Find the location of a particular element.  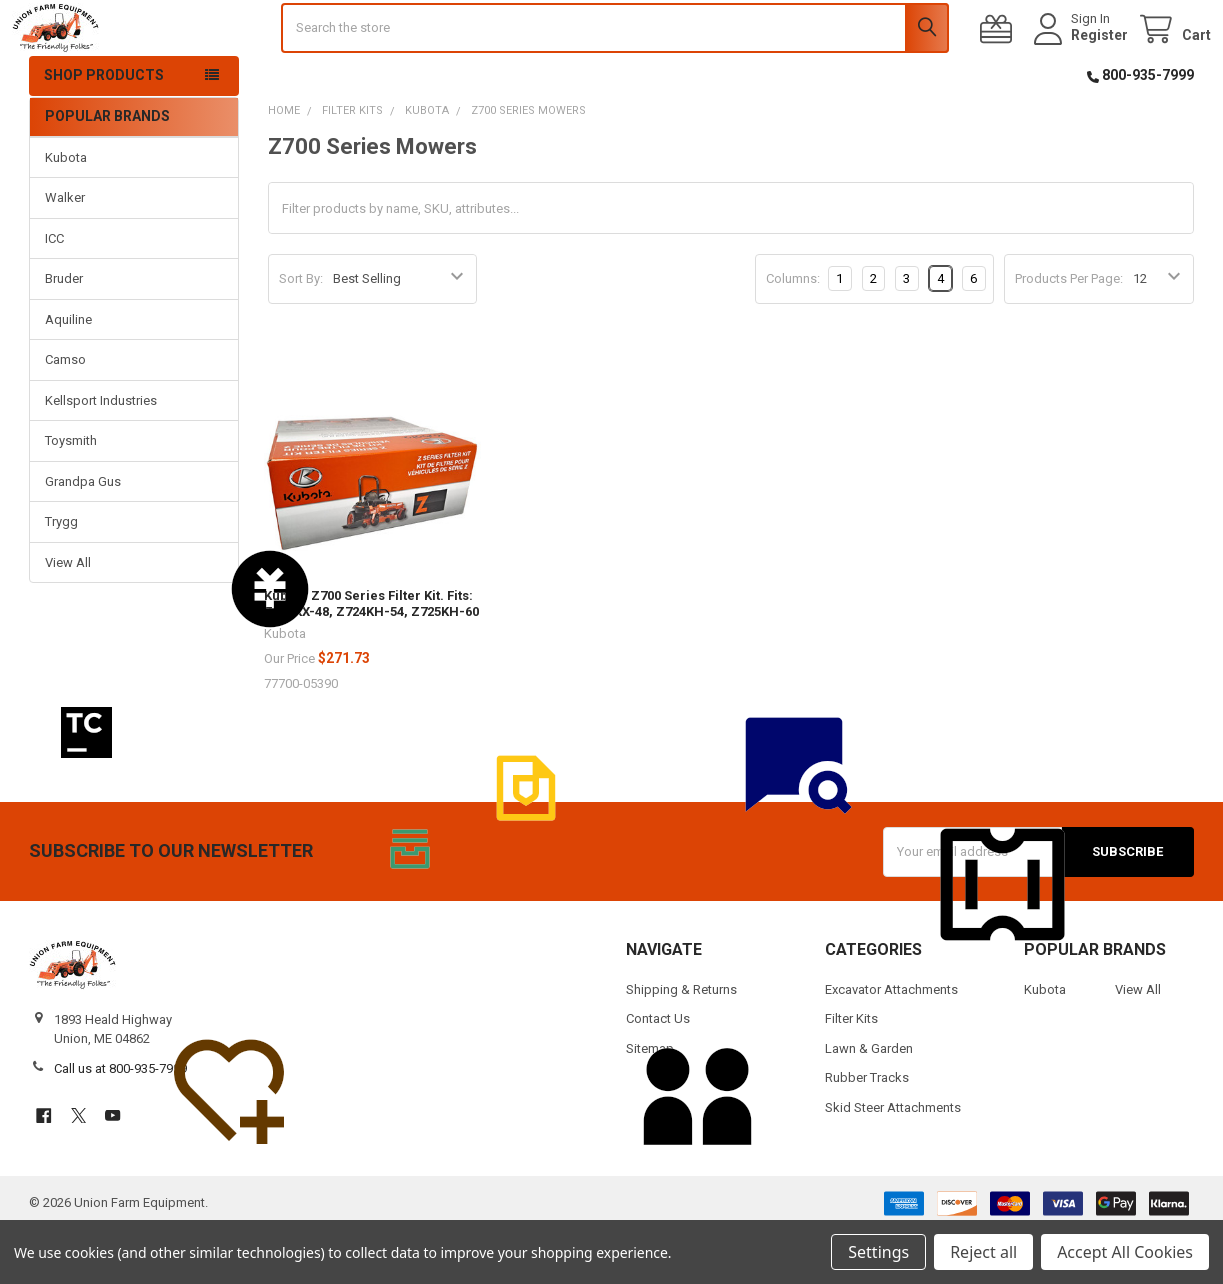

access archived files or documents is located at coordinates (410, 849).